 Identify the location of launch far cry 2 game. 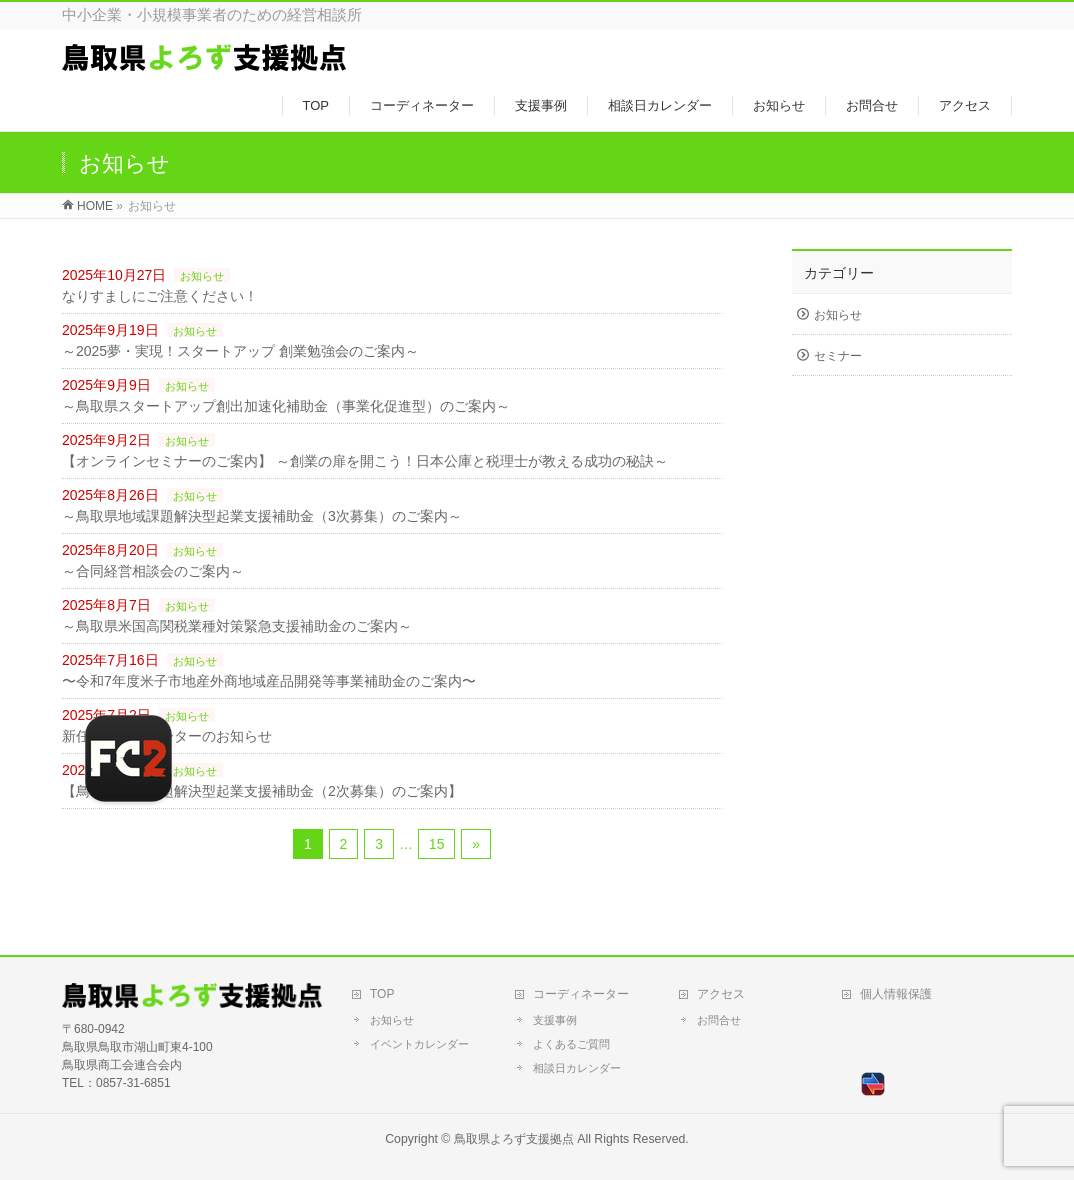
(128, 758).